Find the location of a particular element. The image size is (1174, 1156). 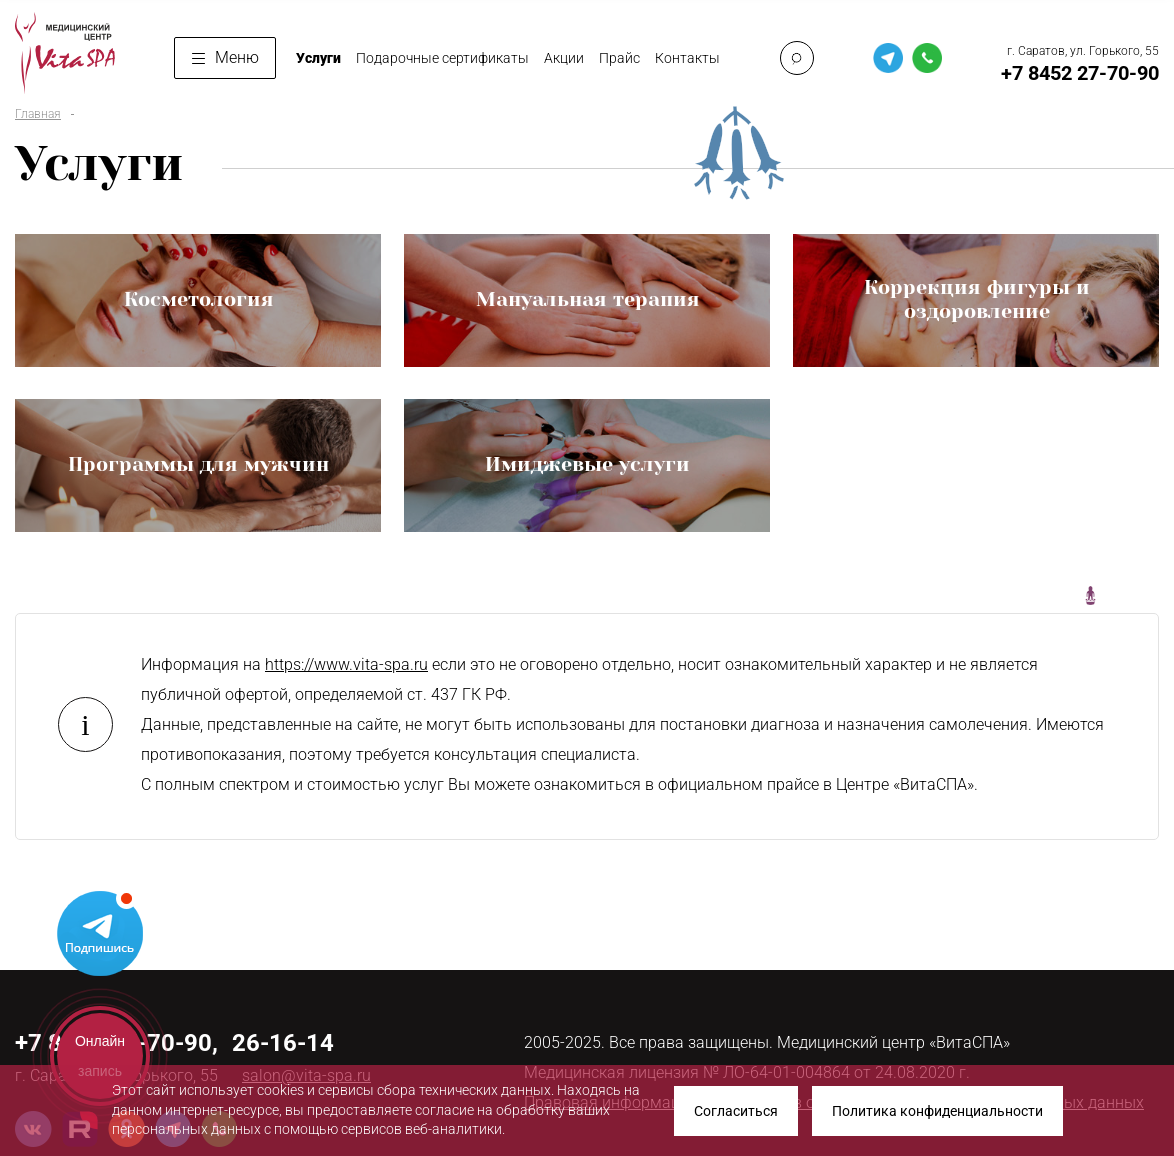

cantua flower icon for botanical or nature-themed game element is located at coordinates (739, 153).